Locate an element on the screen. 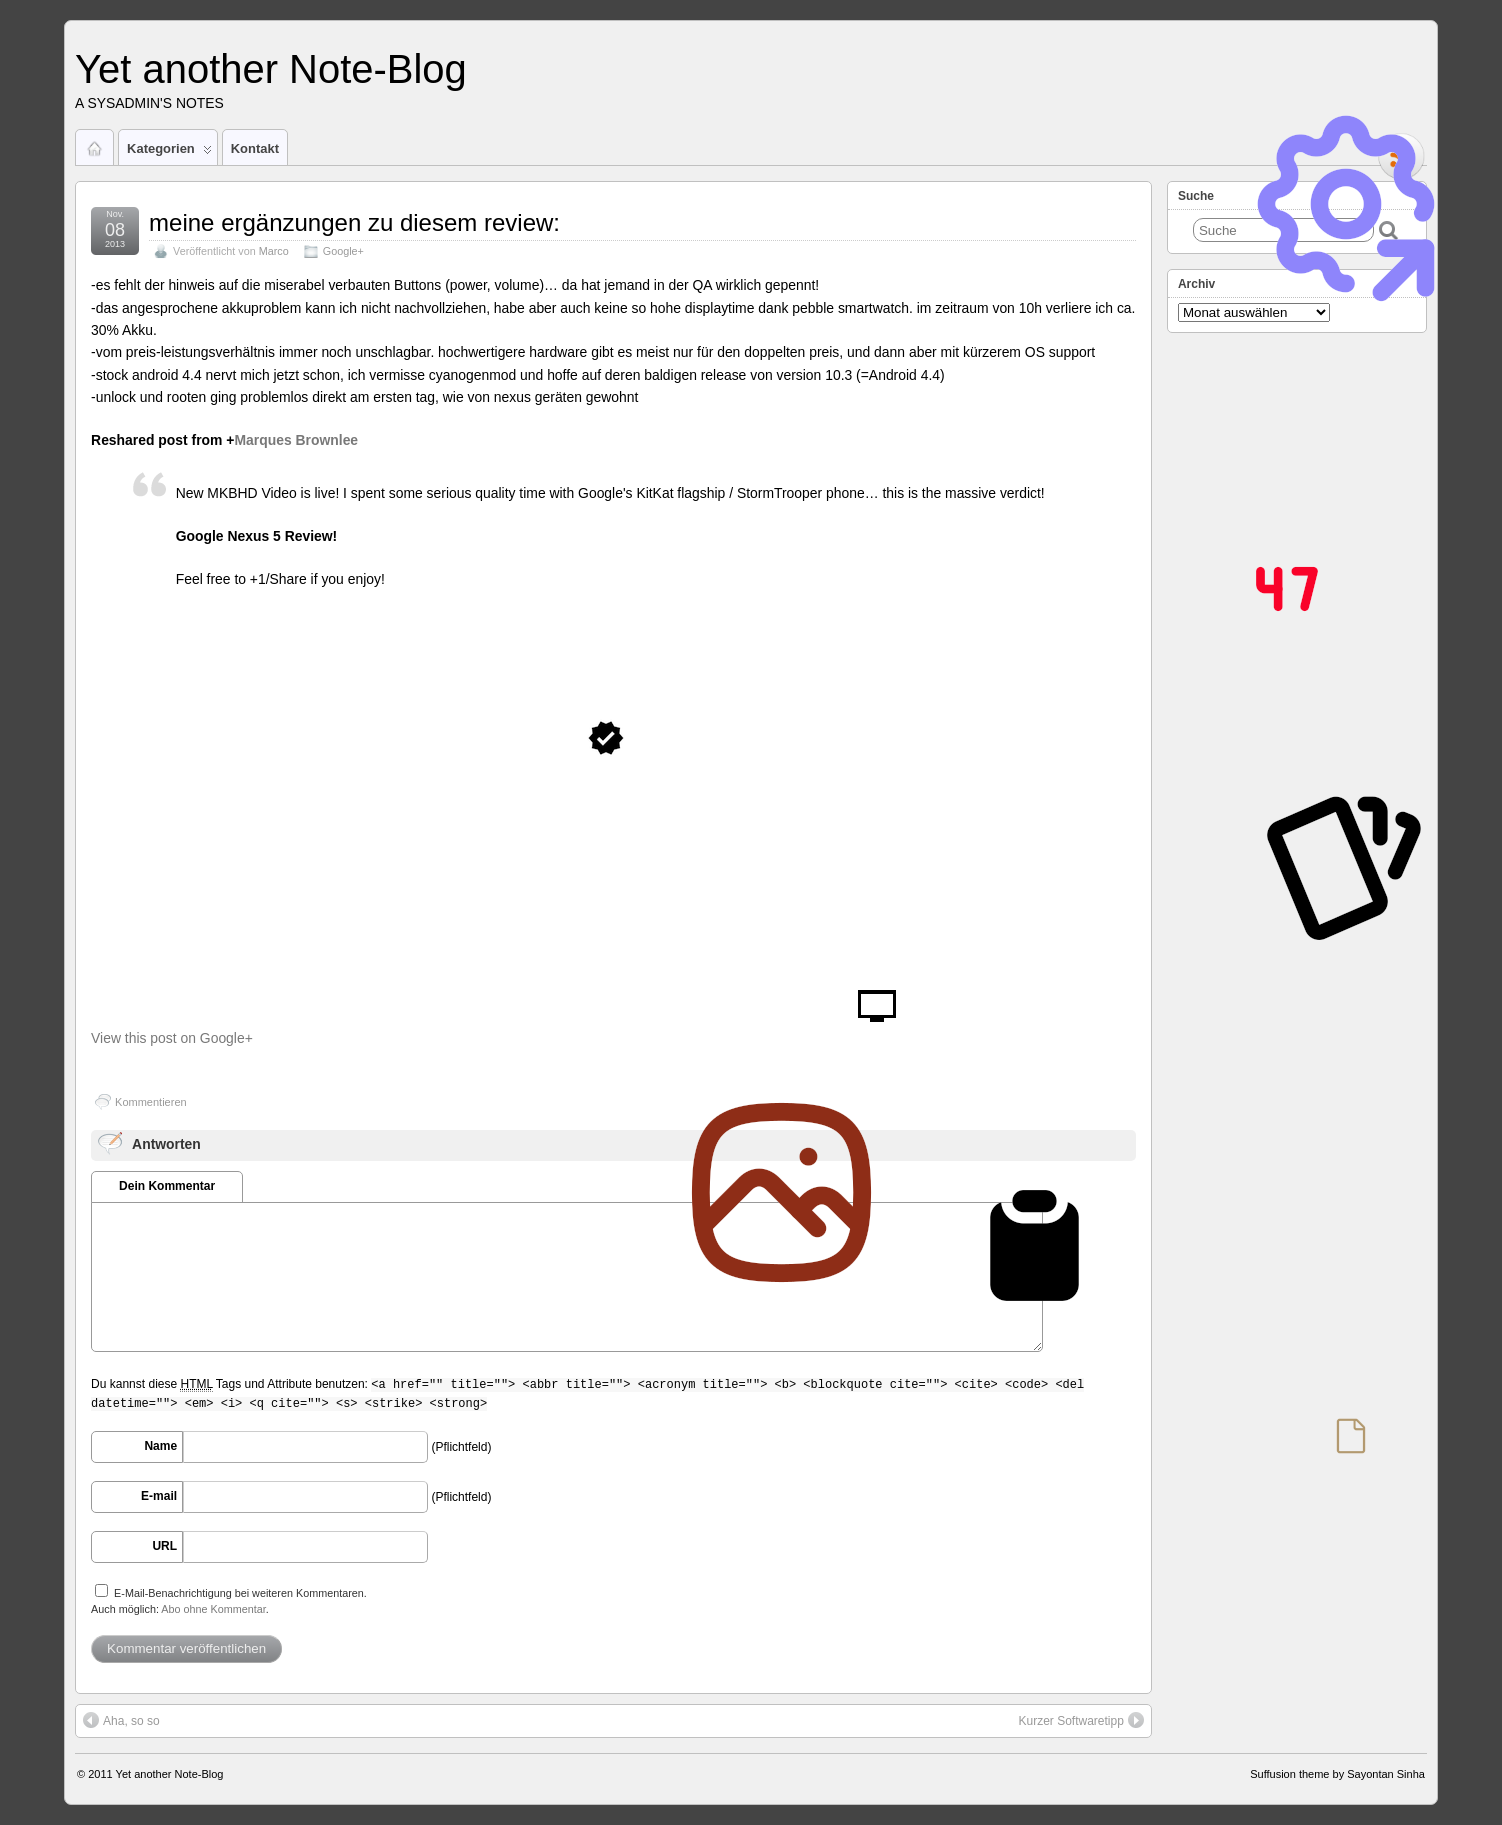  access personal video content is located at coordinates (877, 1006).